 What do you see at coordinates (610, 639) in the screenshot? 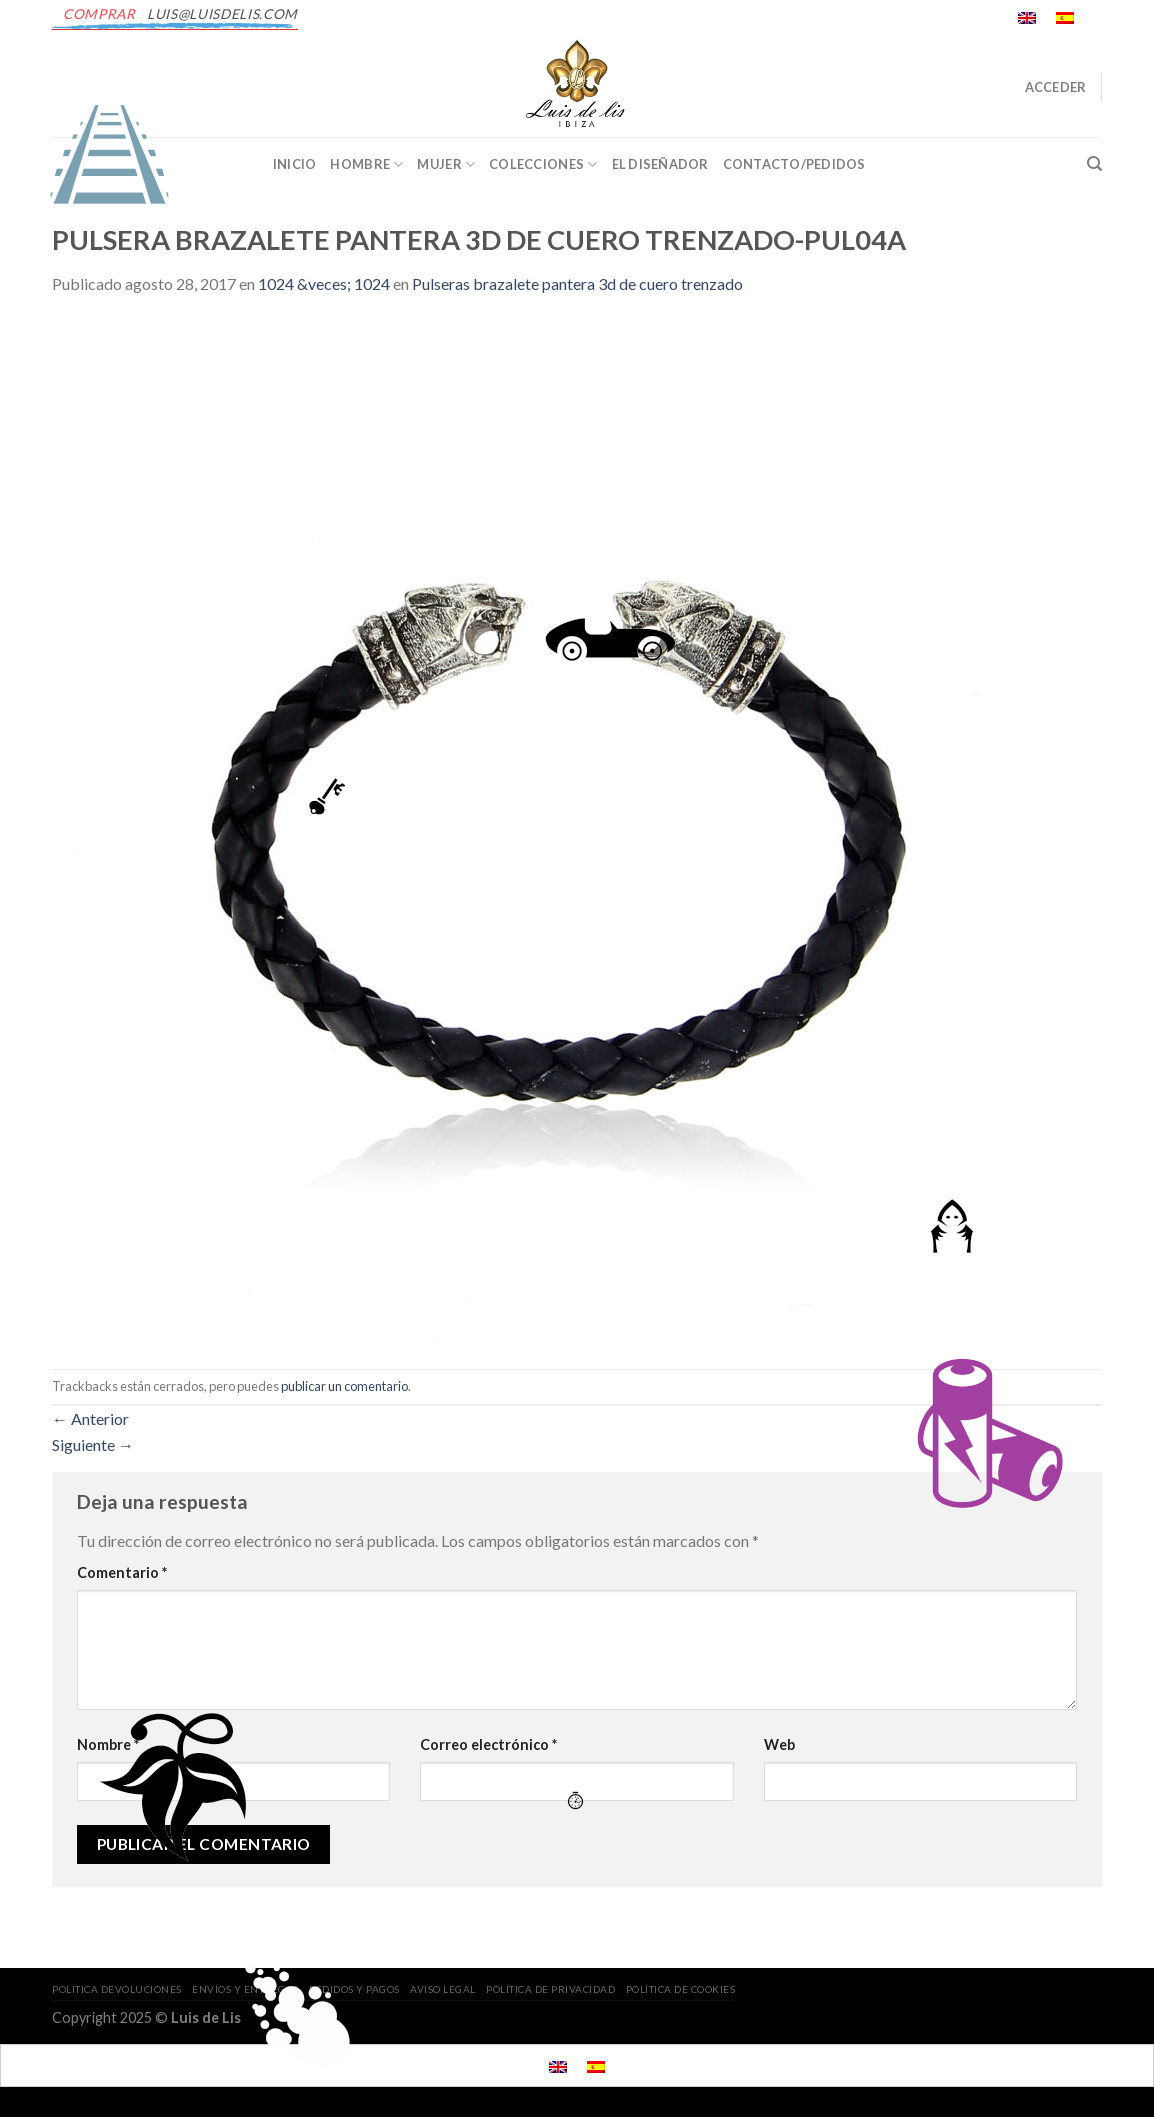
I see `access racing or car-themed games` at bounding box center [610, 639].